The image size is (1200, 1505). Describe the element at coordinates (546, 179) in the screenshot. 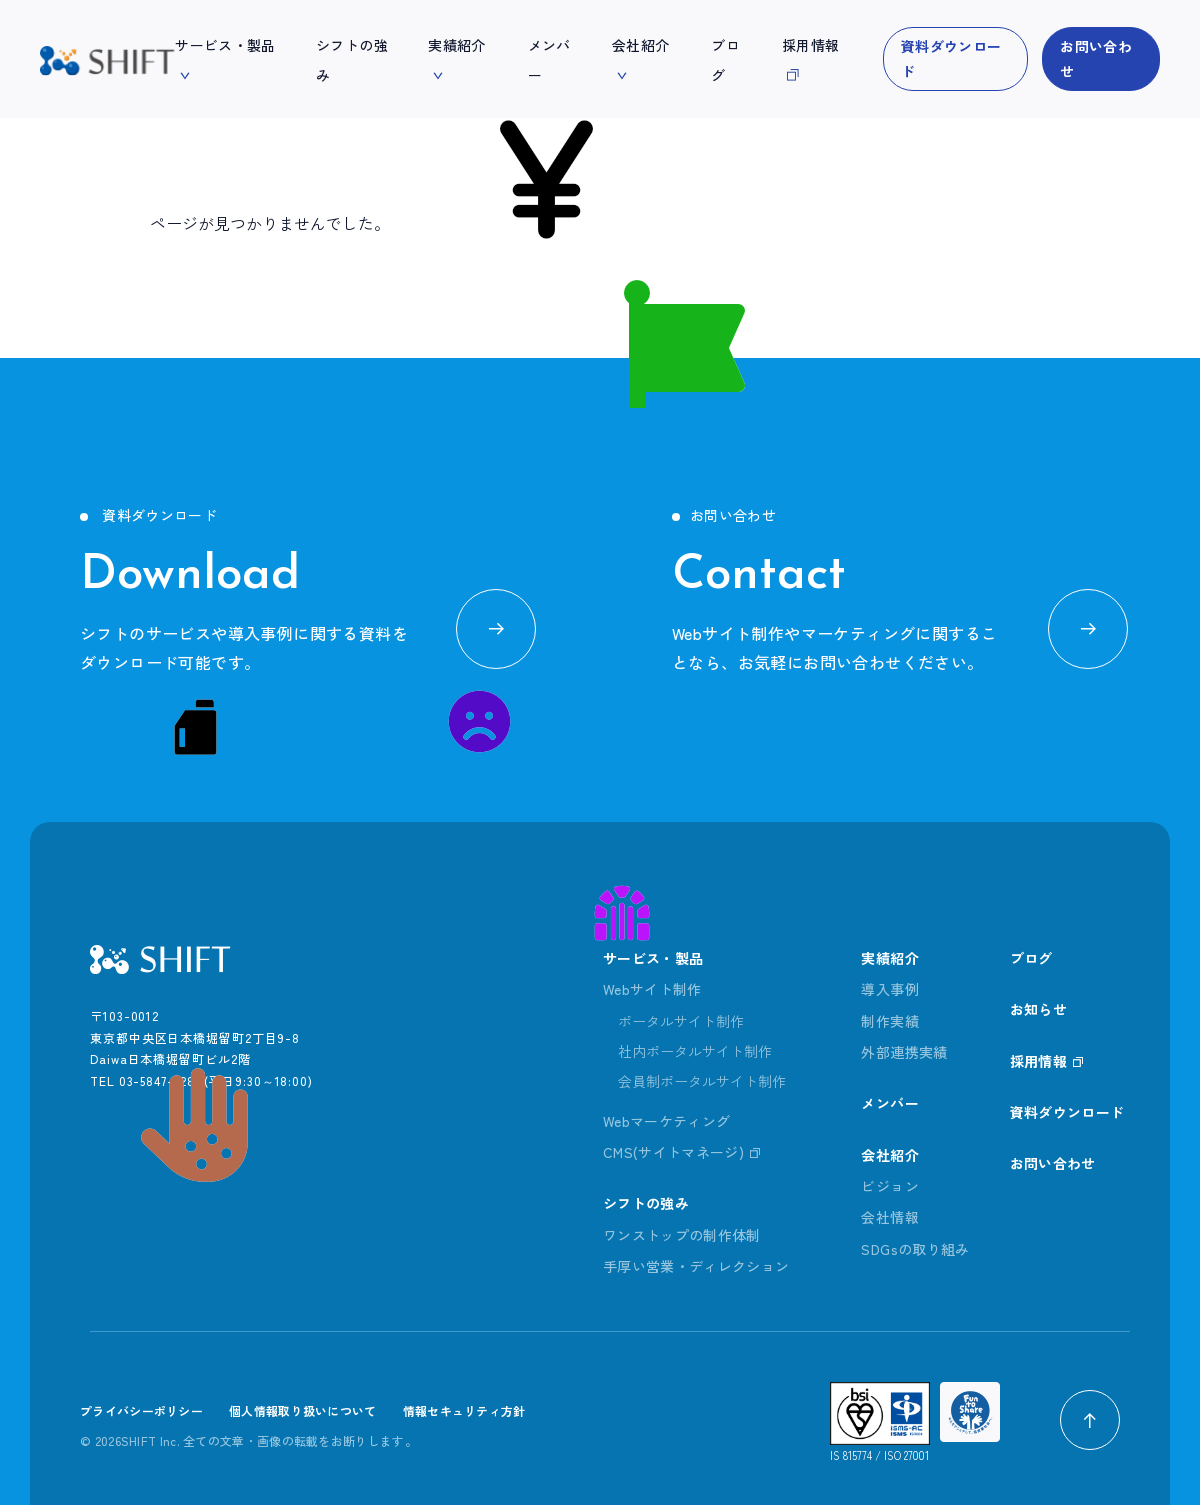

I see `view price in japanese yen` at that location.